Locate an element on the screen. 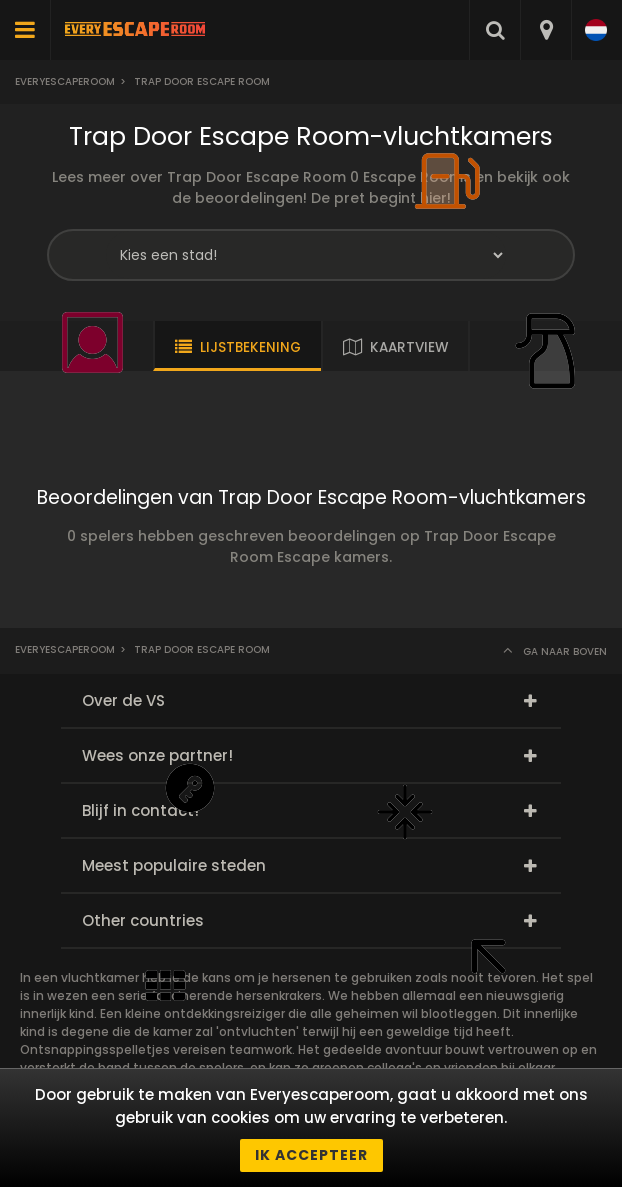 This screenshot has height=1187, width=622. view user profile is located at coordinates (92, 342).